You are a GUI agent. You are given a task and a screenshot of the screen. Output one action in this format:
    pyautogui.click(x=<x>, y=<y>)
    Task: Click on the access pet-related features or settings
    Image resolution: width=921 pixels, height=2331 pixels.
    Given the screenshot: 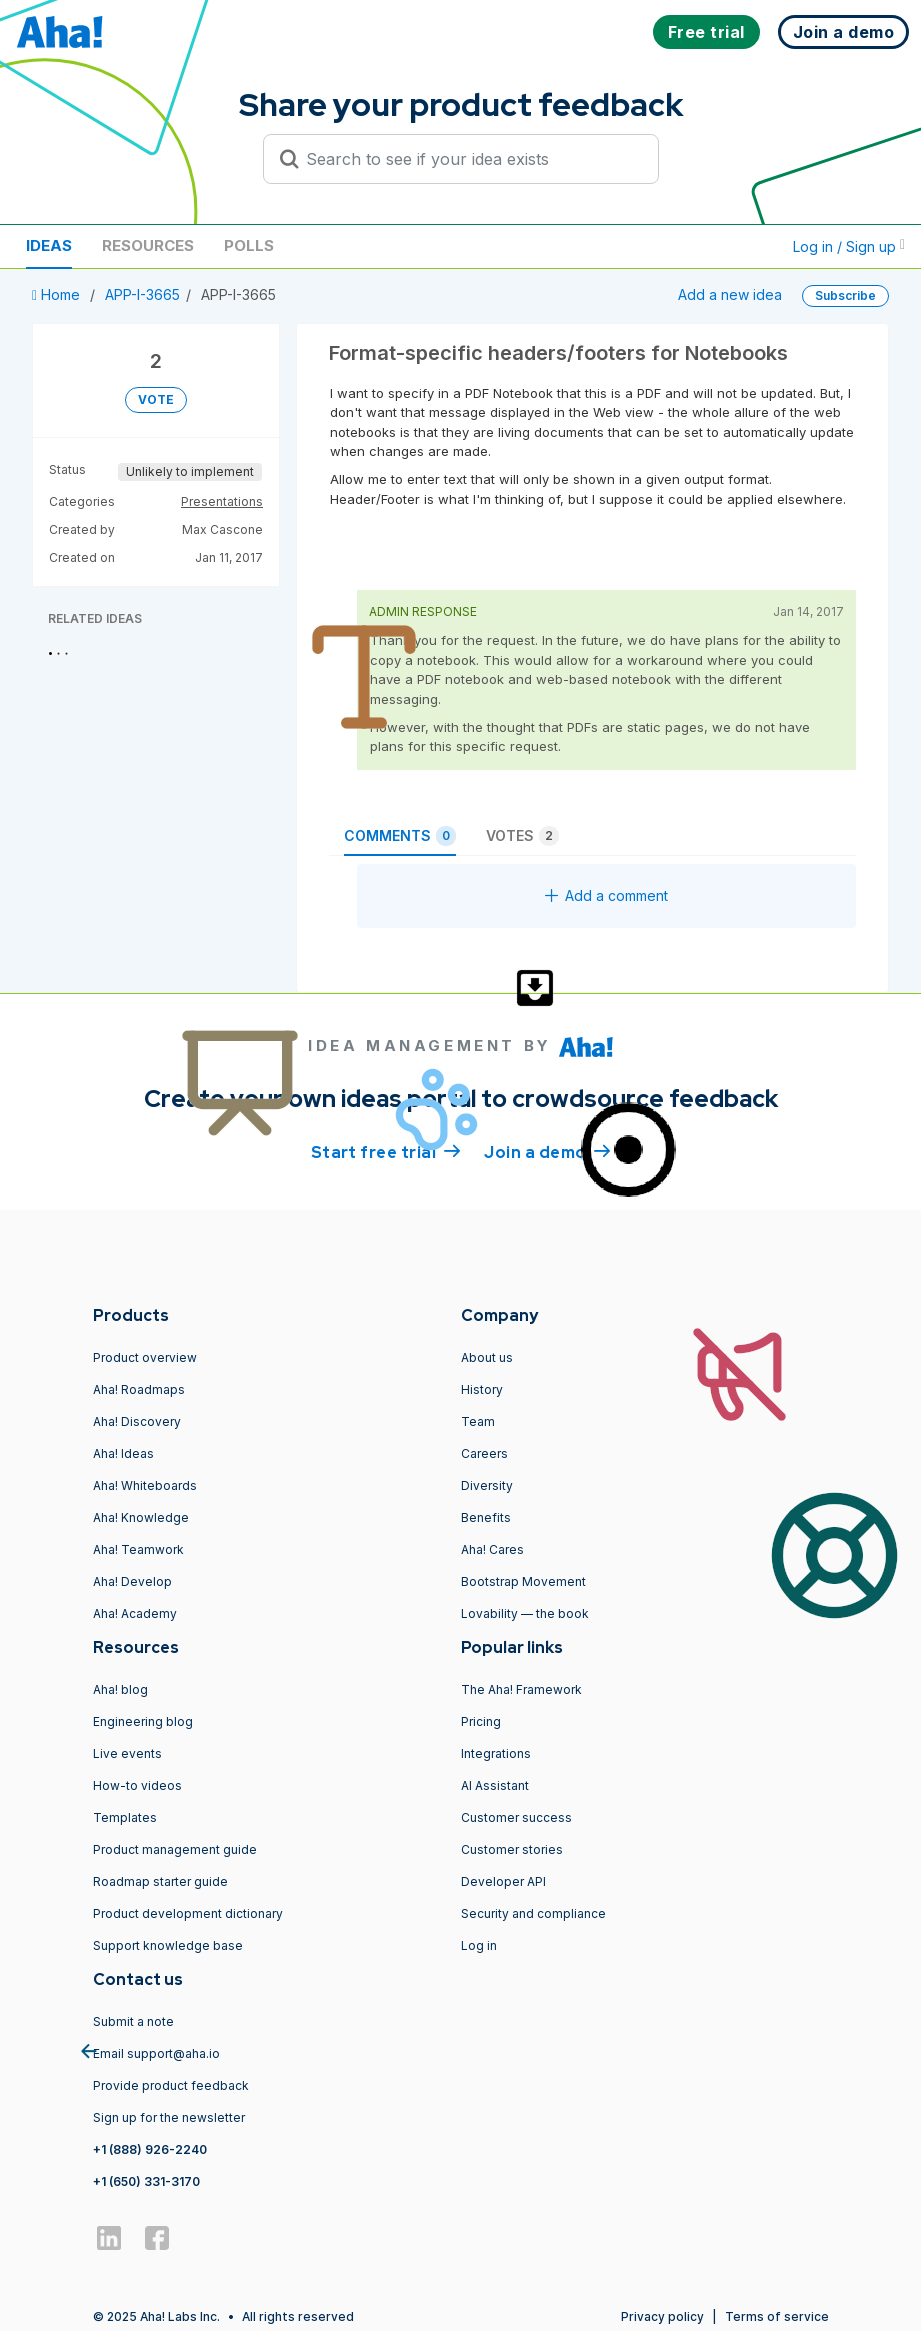 What is the action you would take?
    pyautogui.click(x=436, y=1109)
    